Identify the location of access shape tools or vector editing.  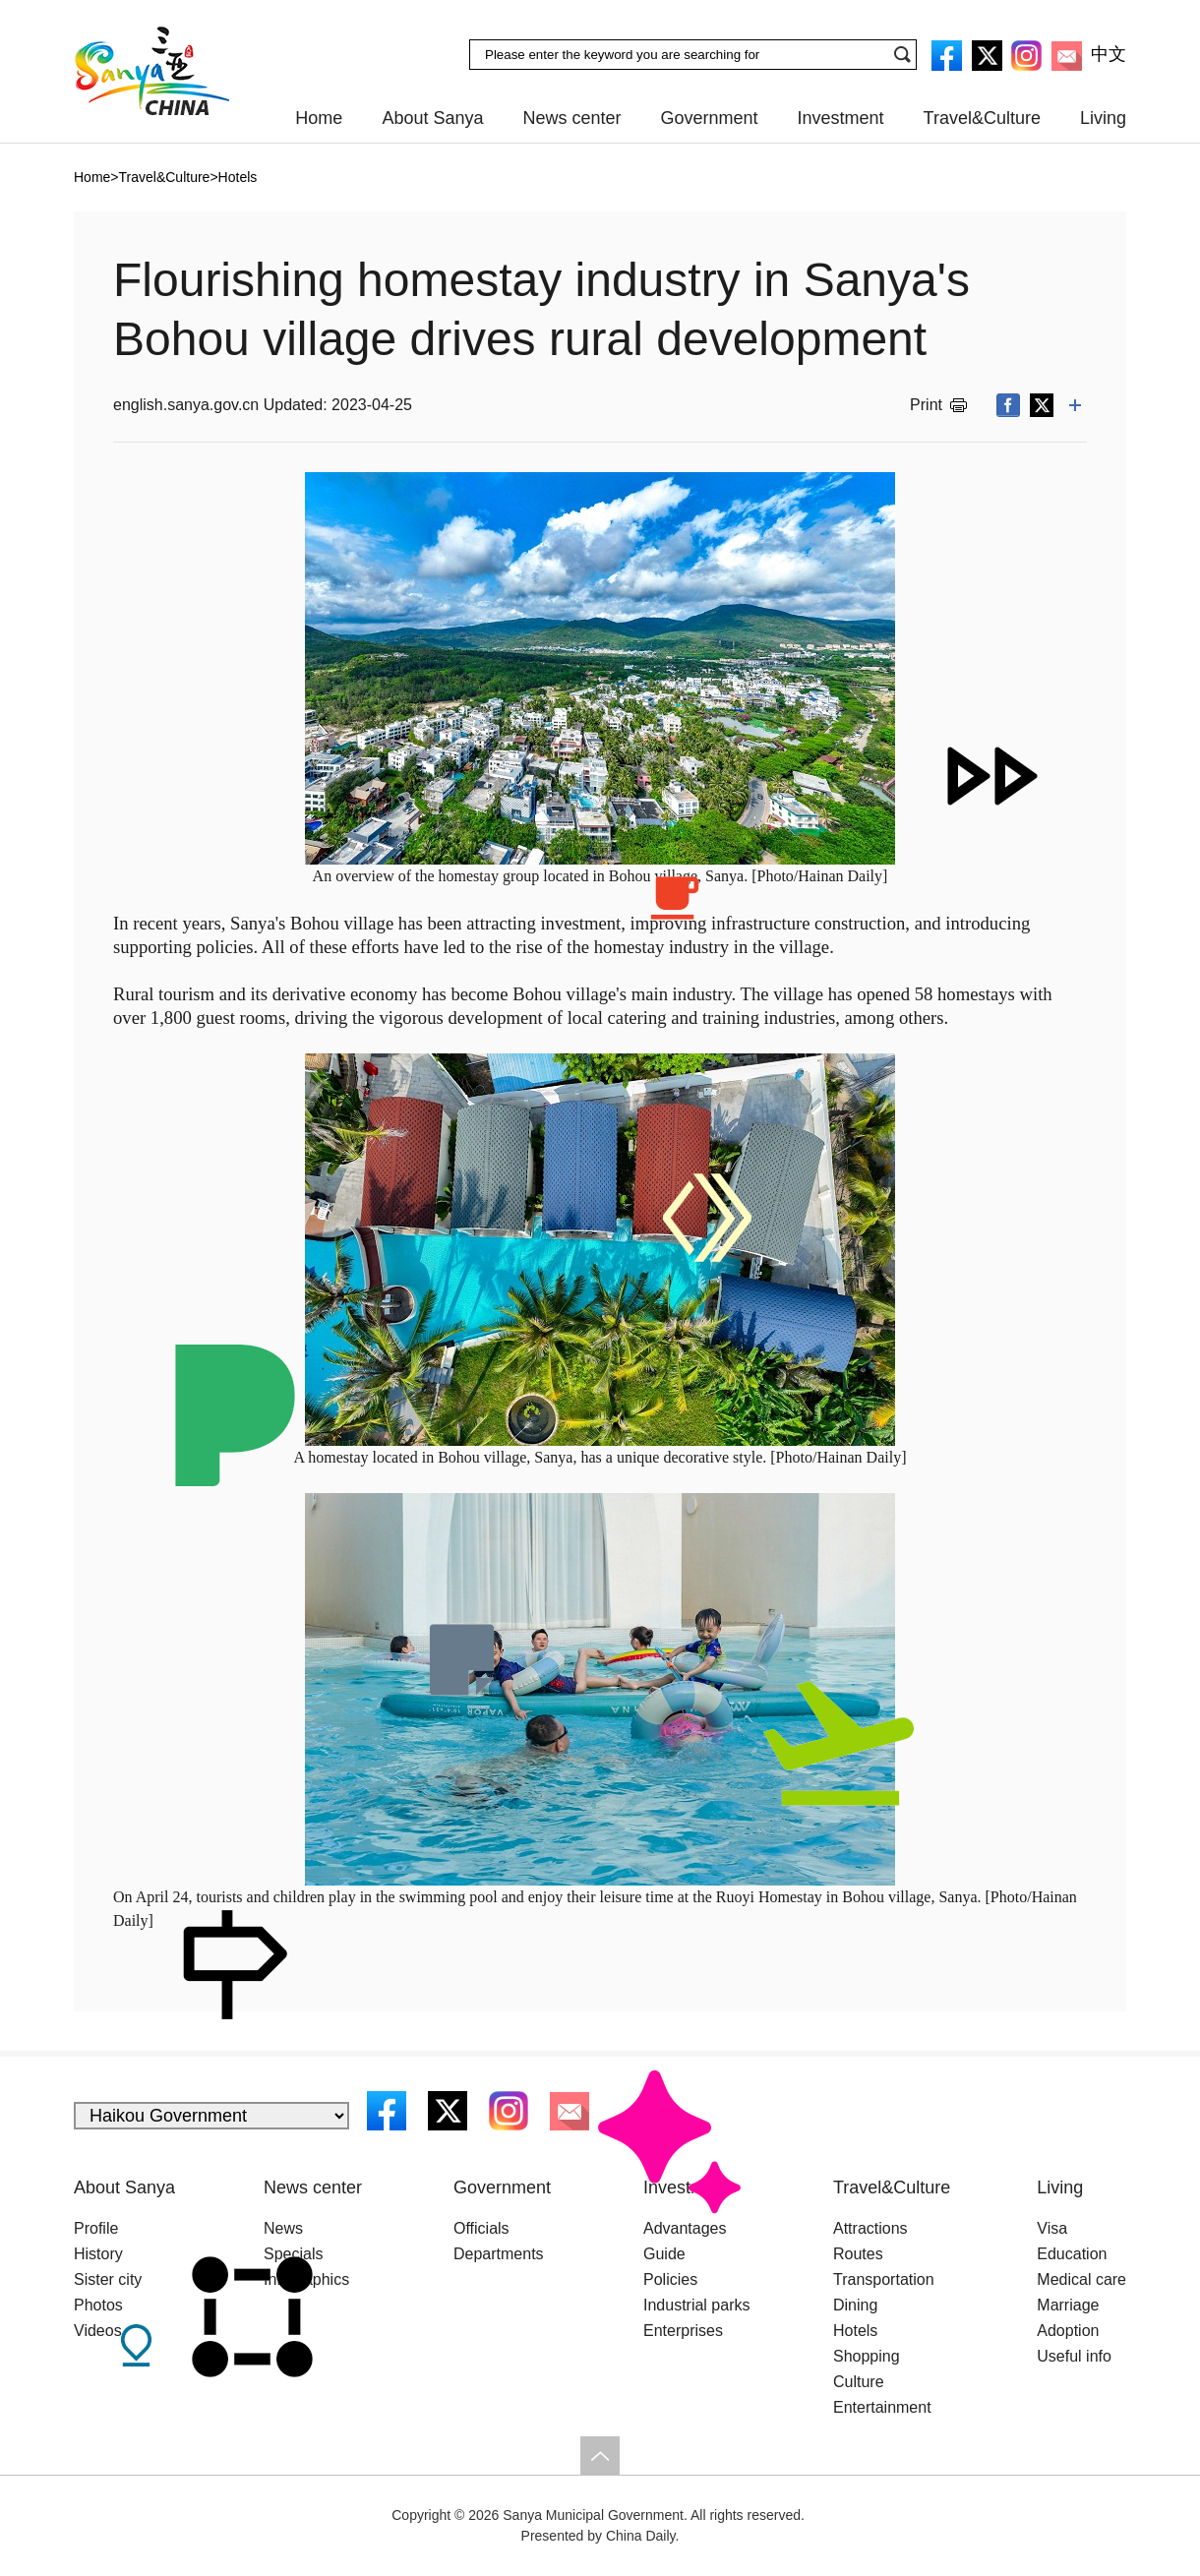
(252, 2316).